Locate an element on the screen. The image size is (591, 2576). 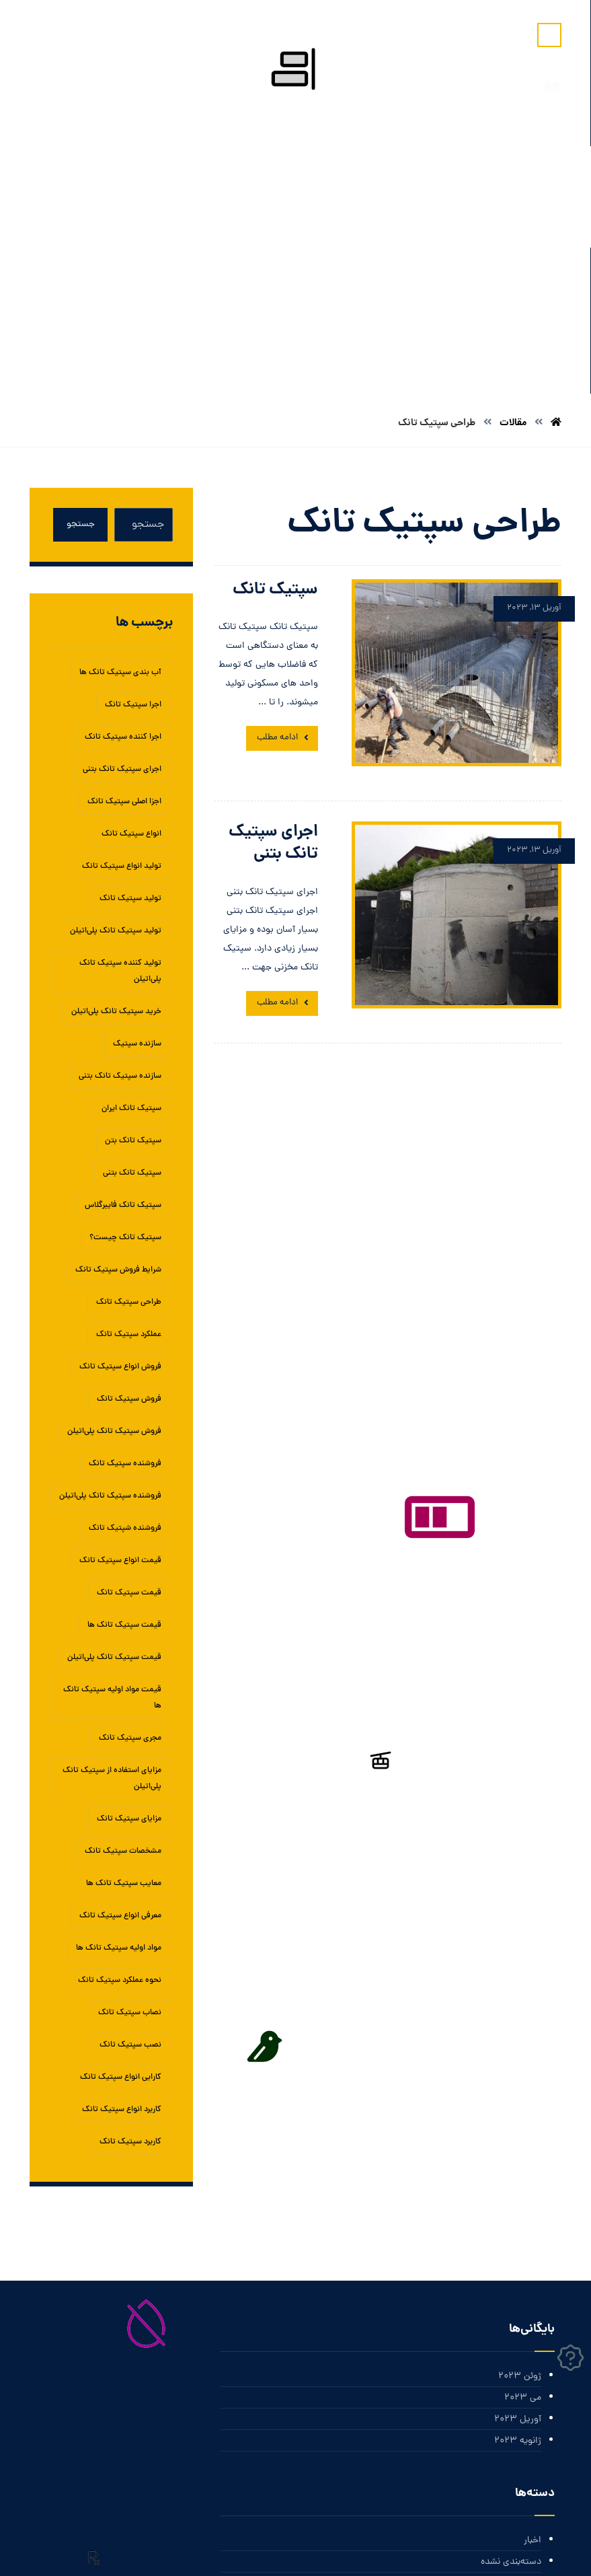
align text or content to the right is located at coordinates (294, 69).